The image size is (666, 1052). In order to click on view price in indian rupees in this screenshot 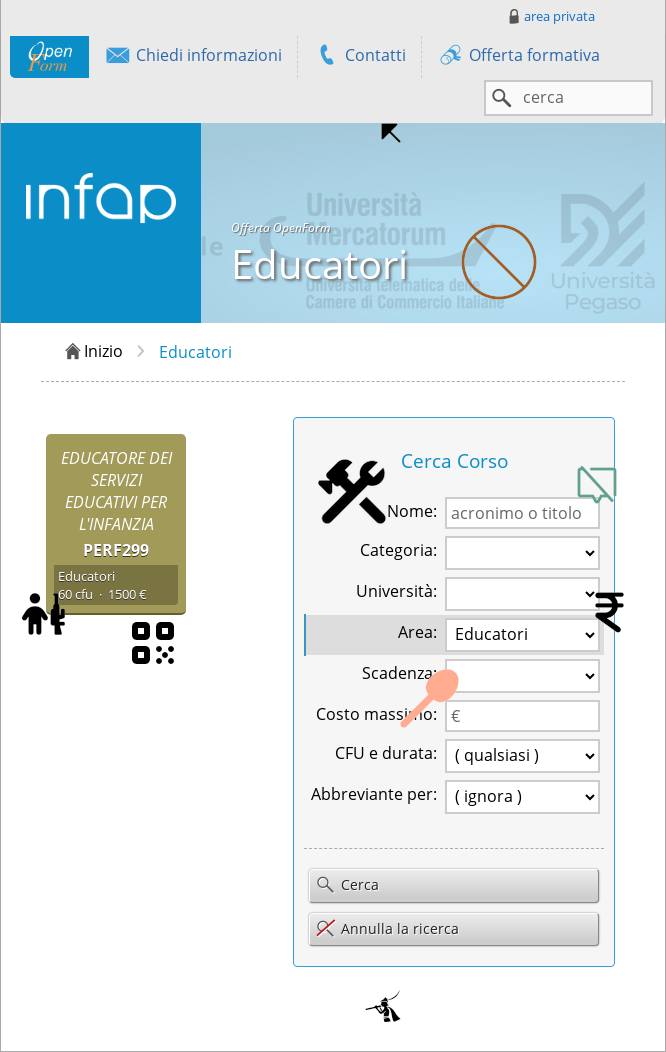, I will do `click(609, 612)`.